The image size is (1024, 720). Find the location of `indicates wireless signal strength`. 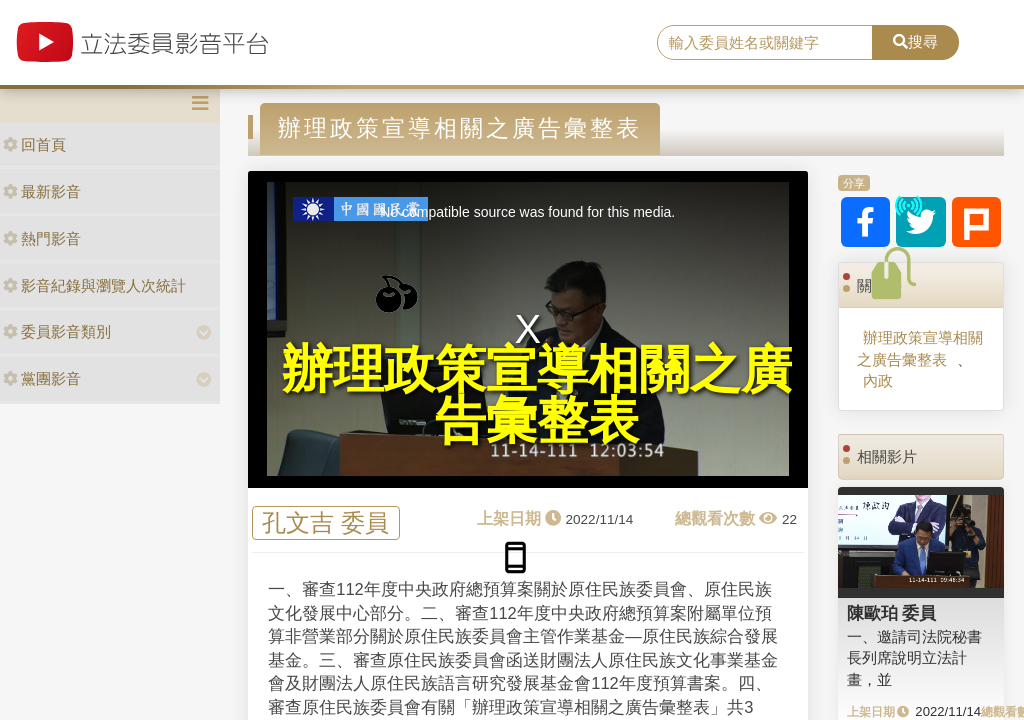

indicates wireless signal strength is located at coordinates (908, 205).